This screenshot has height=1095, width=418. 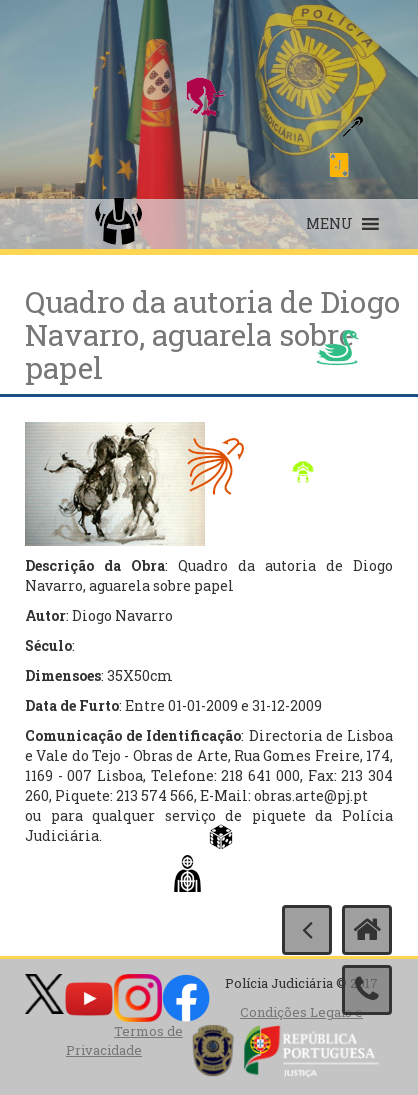 I want to click on equip digging or excavation tool, so click(x=353, y=127).